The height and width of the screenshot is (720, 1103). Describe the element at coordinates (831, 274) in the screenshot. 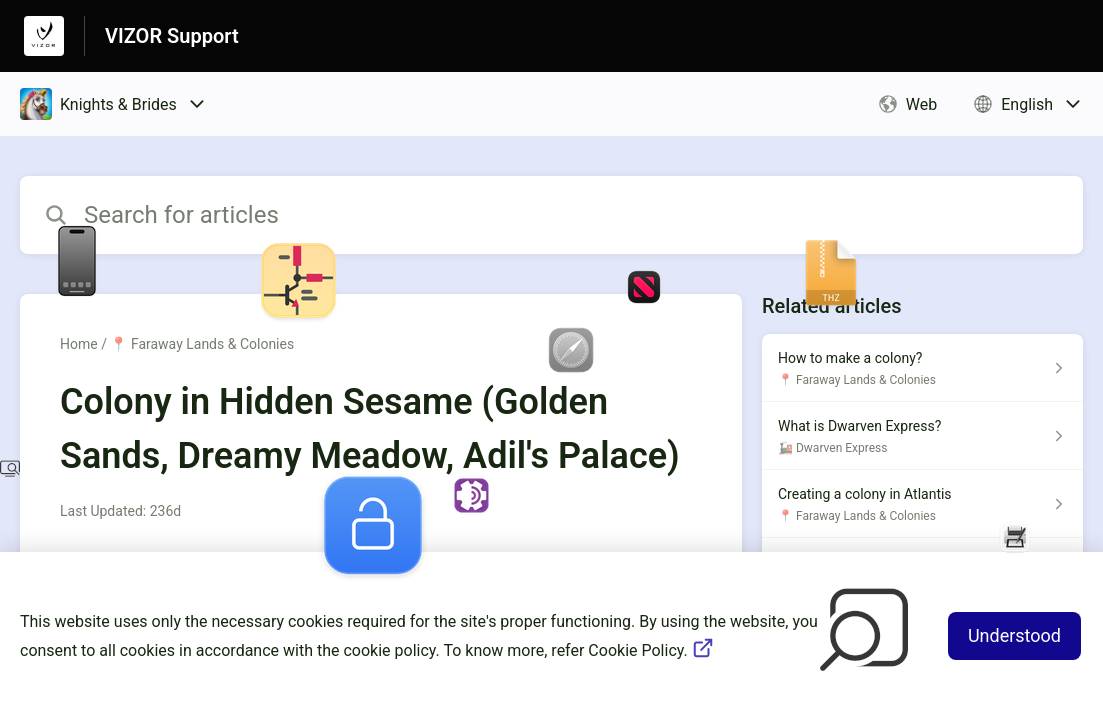

I see `a compressed THZ archive file` at that location.